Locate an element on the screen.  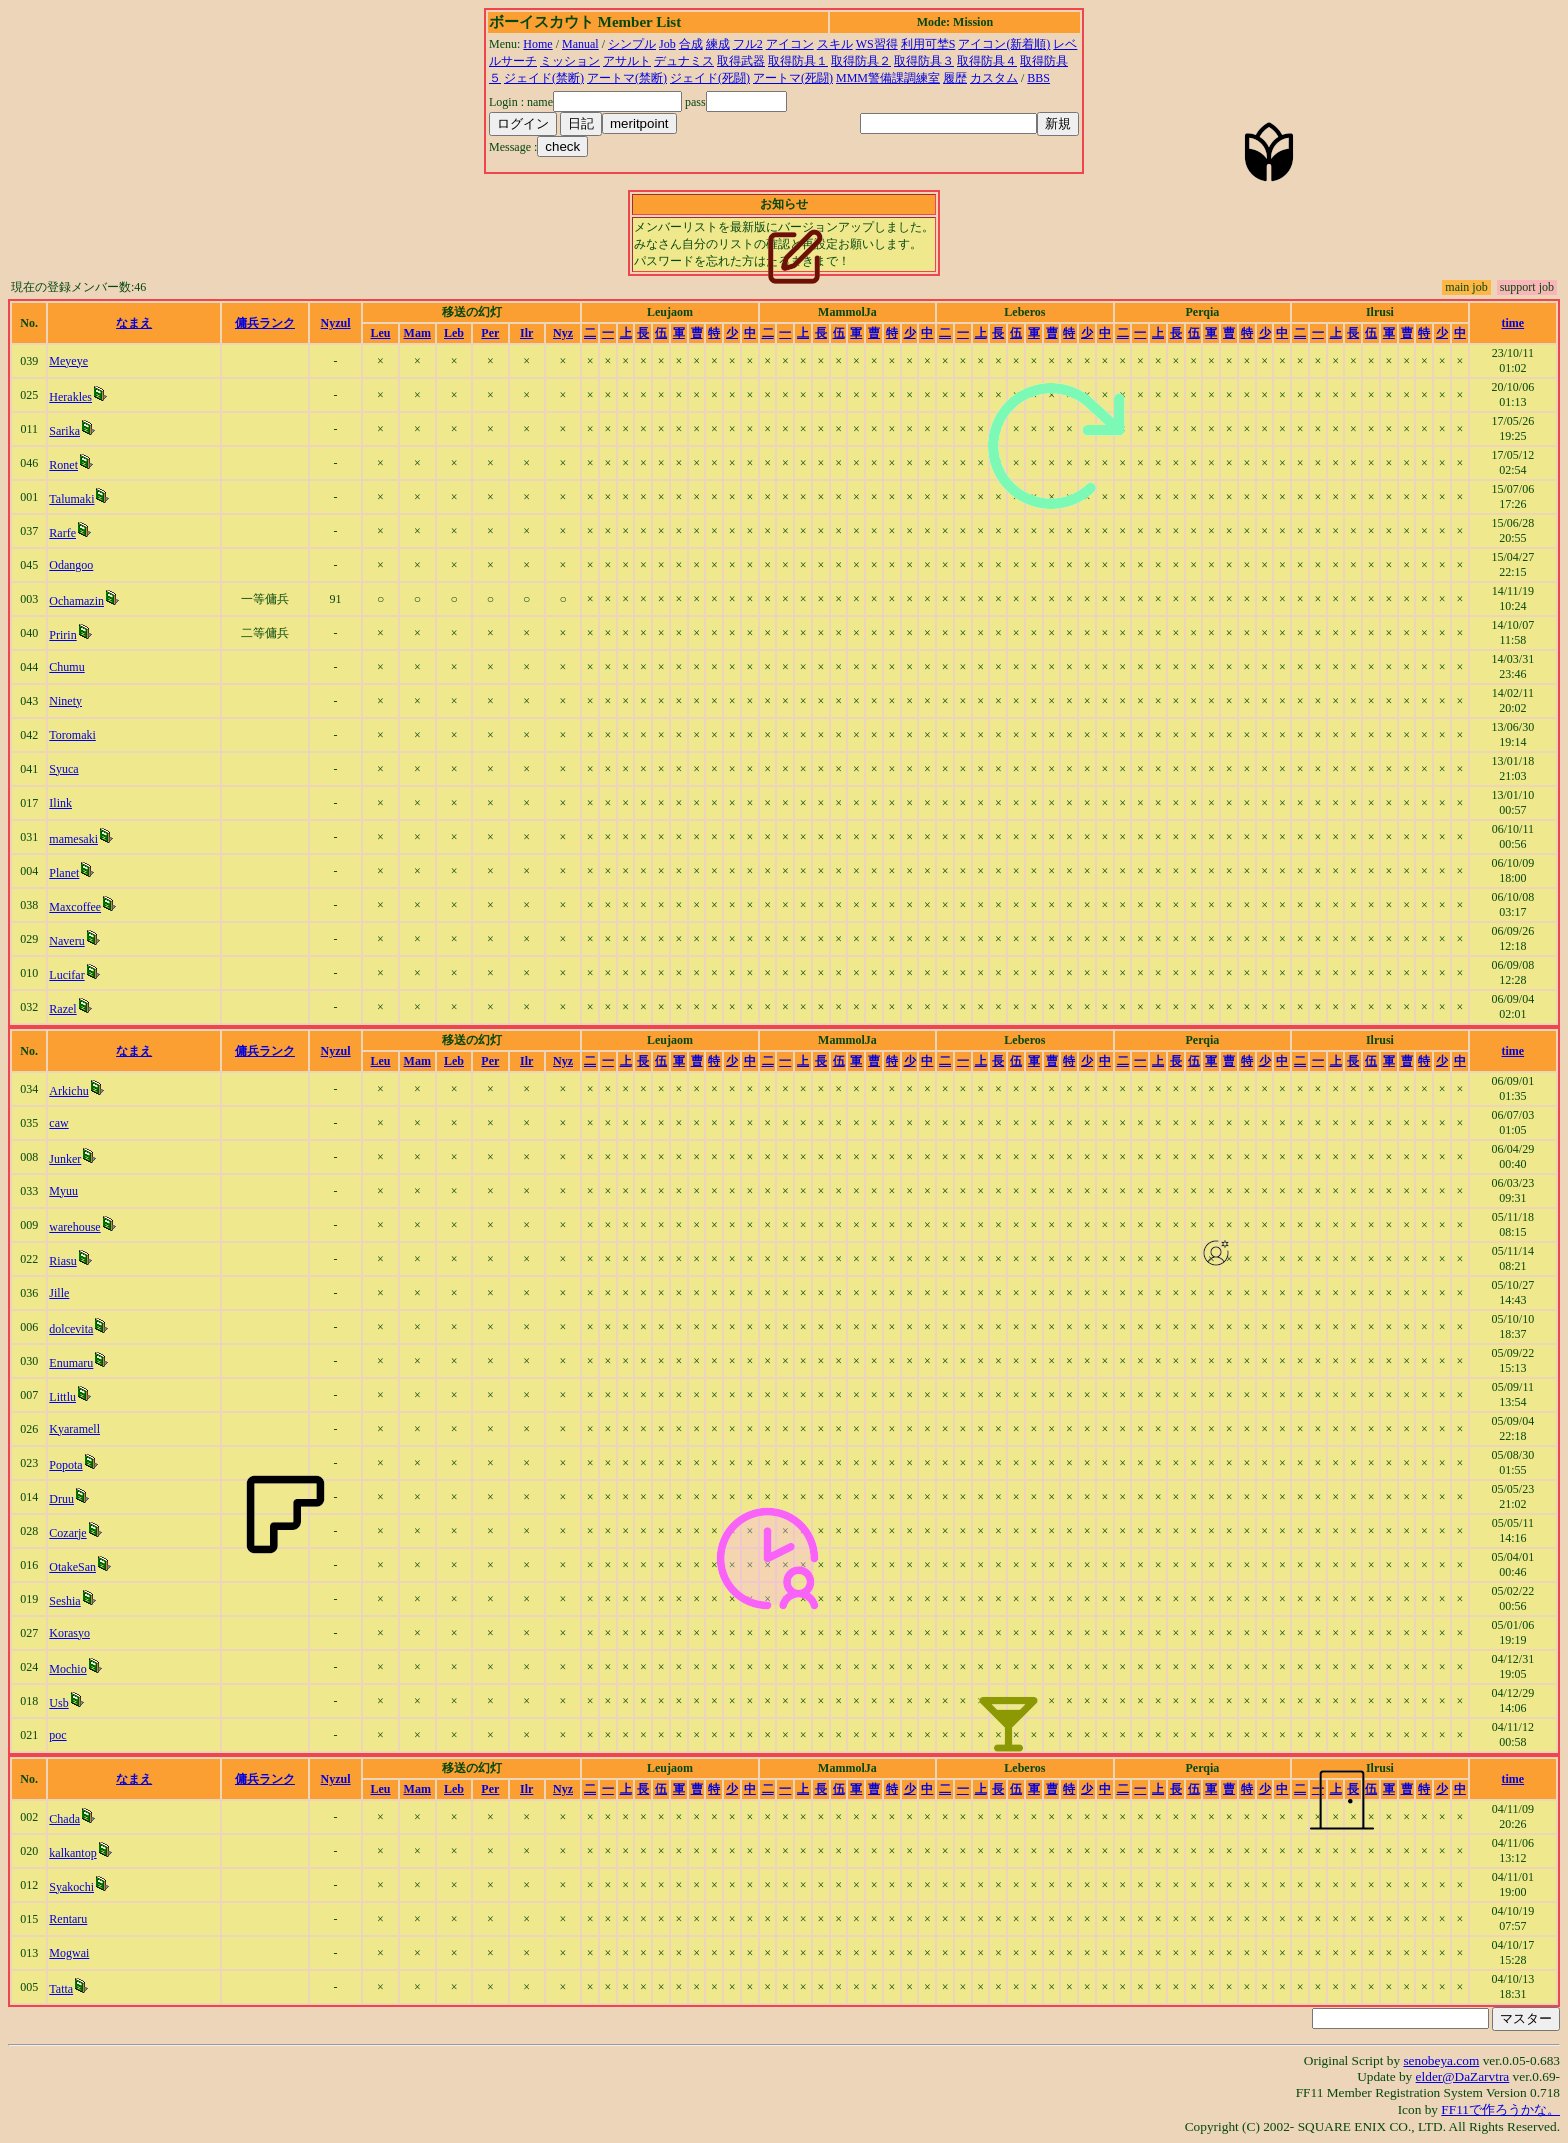
filter by grain or wheat products is located at coordinates (1269, 153).